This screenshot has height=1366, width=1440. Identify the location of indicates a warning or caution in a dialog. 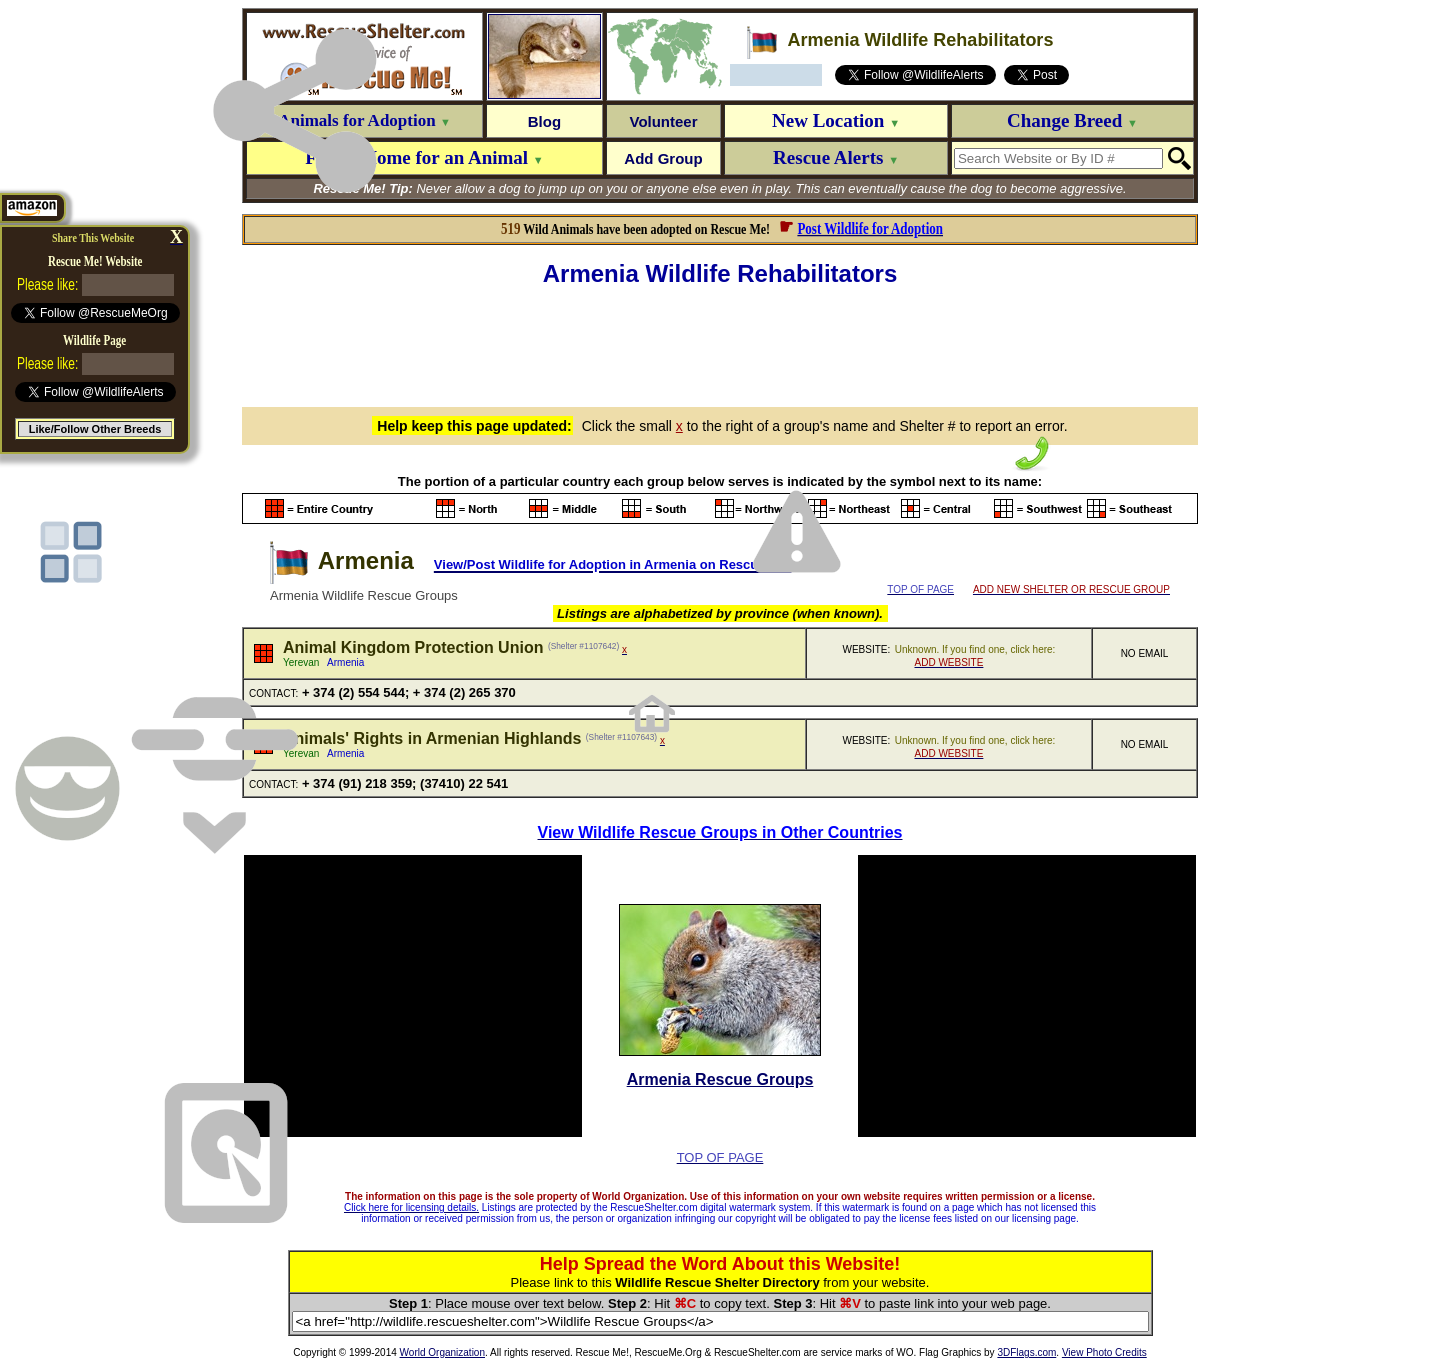
(797, 534).